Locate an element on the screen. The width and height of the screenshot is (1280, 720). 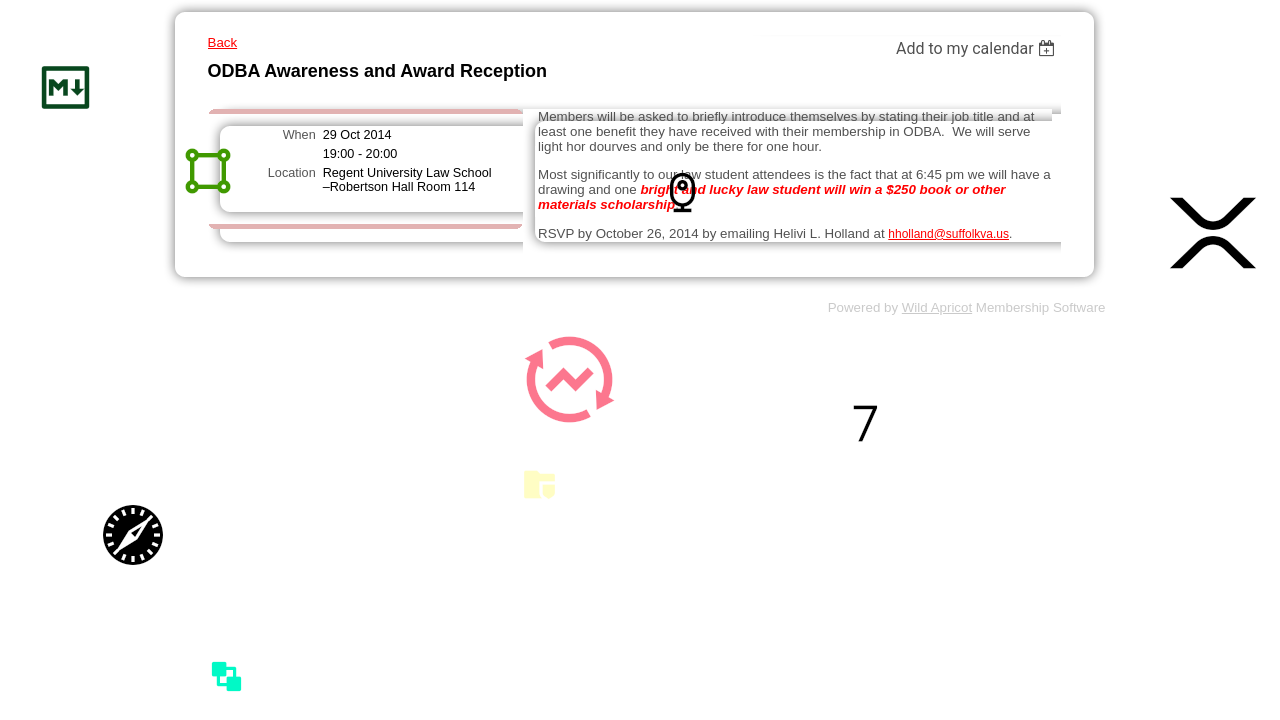
open Safari web browser is located at coordinates (133, 535).